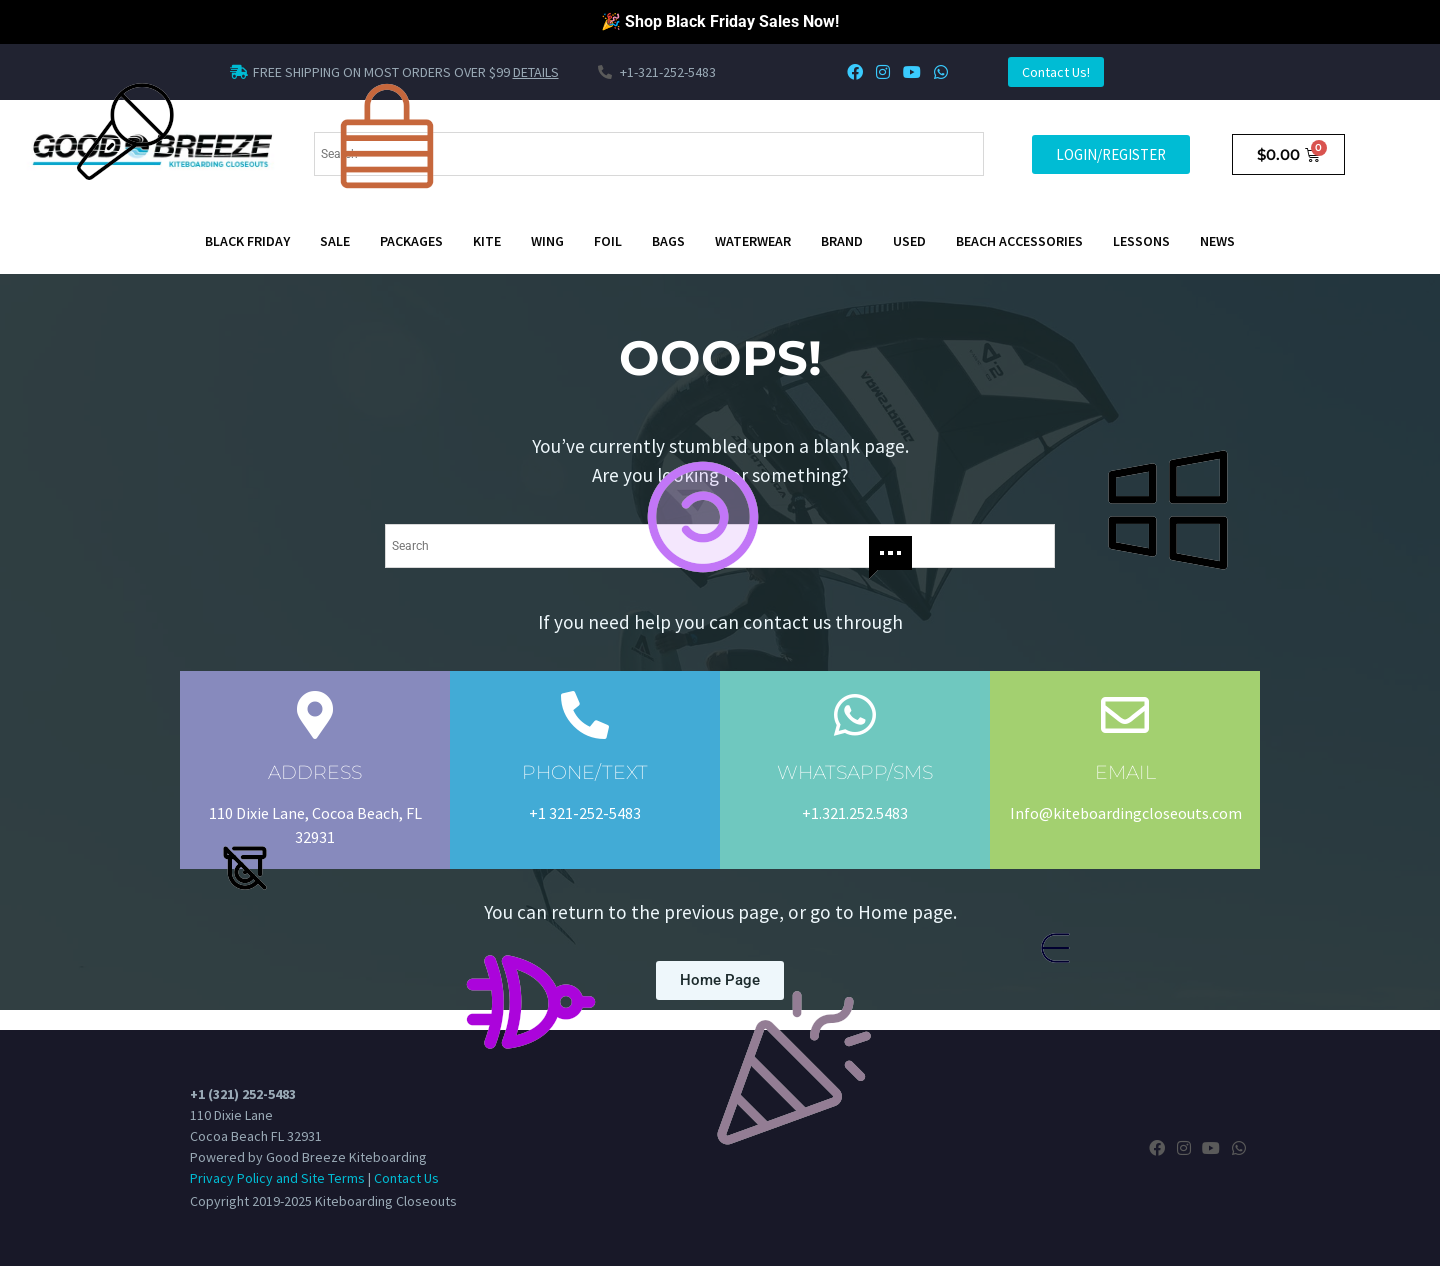 This screenshot has width=1440, height=1266. Describe the element at coordinates (387, 142) in the screenshot. I see `indicates a secure or encrypted connection` at that location.